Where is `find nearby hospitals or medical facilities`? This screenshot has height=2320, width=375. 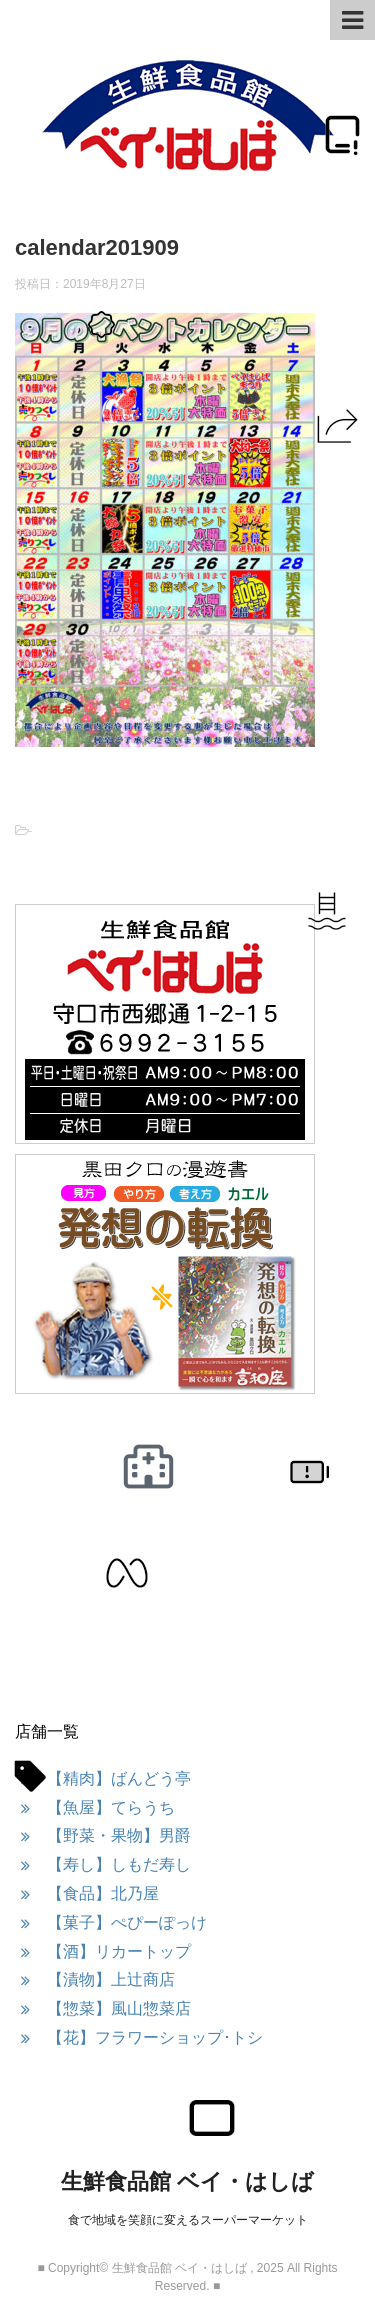 find nearby hospitals or medical facilities is located at coordinates (148, 1466).